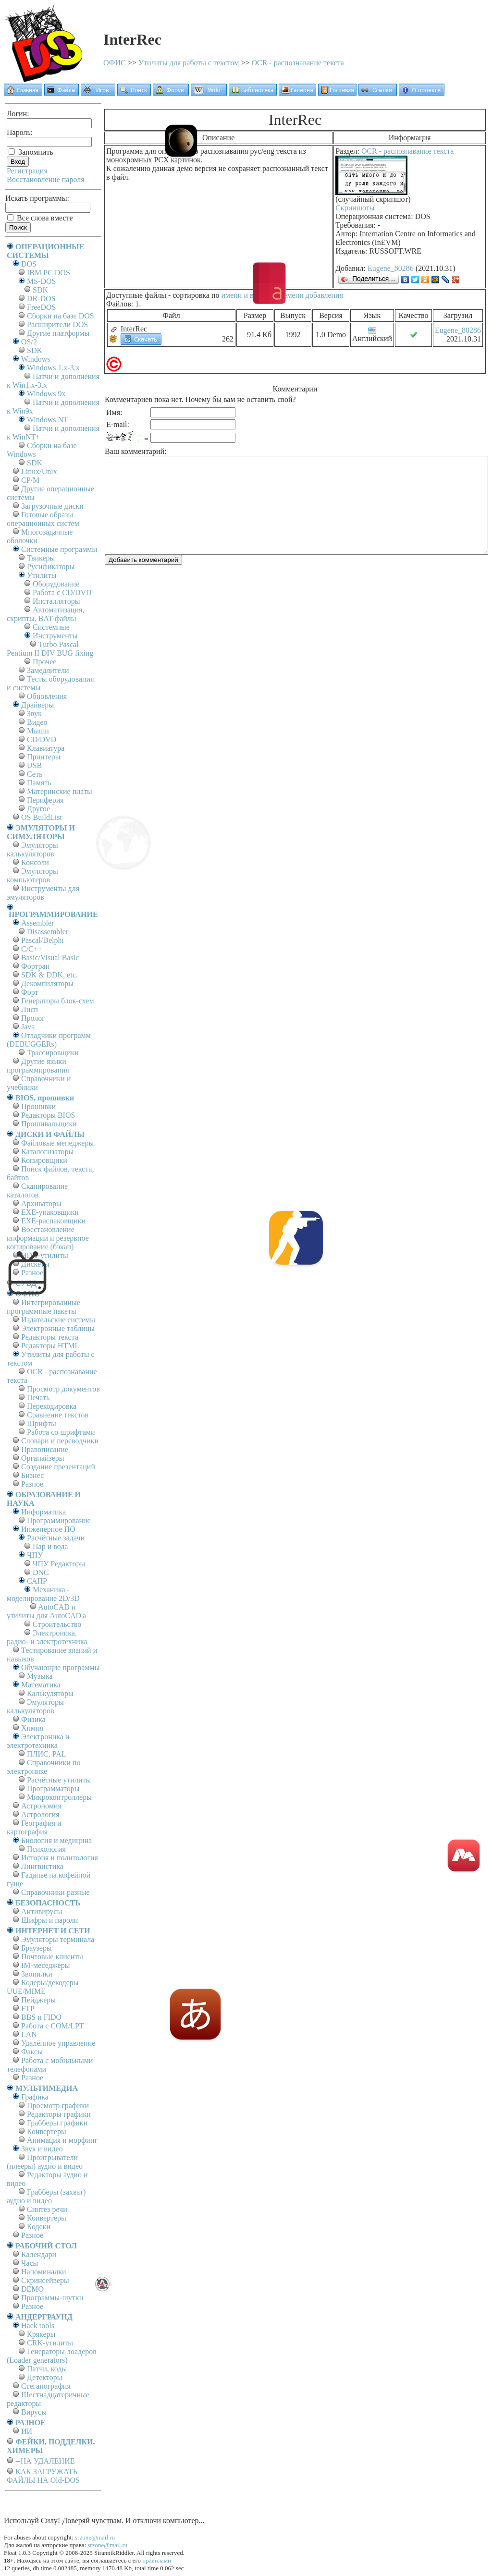 The height and width of the screenshot is (2576, 492). Describe the element at coordinates (27, 1273) in the screenshot. I see `open video player app` at that location.